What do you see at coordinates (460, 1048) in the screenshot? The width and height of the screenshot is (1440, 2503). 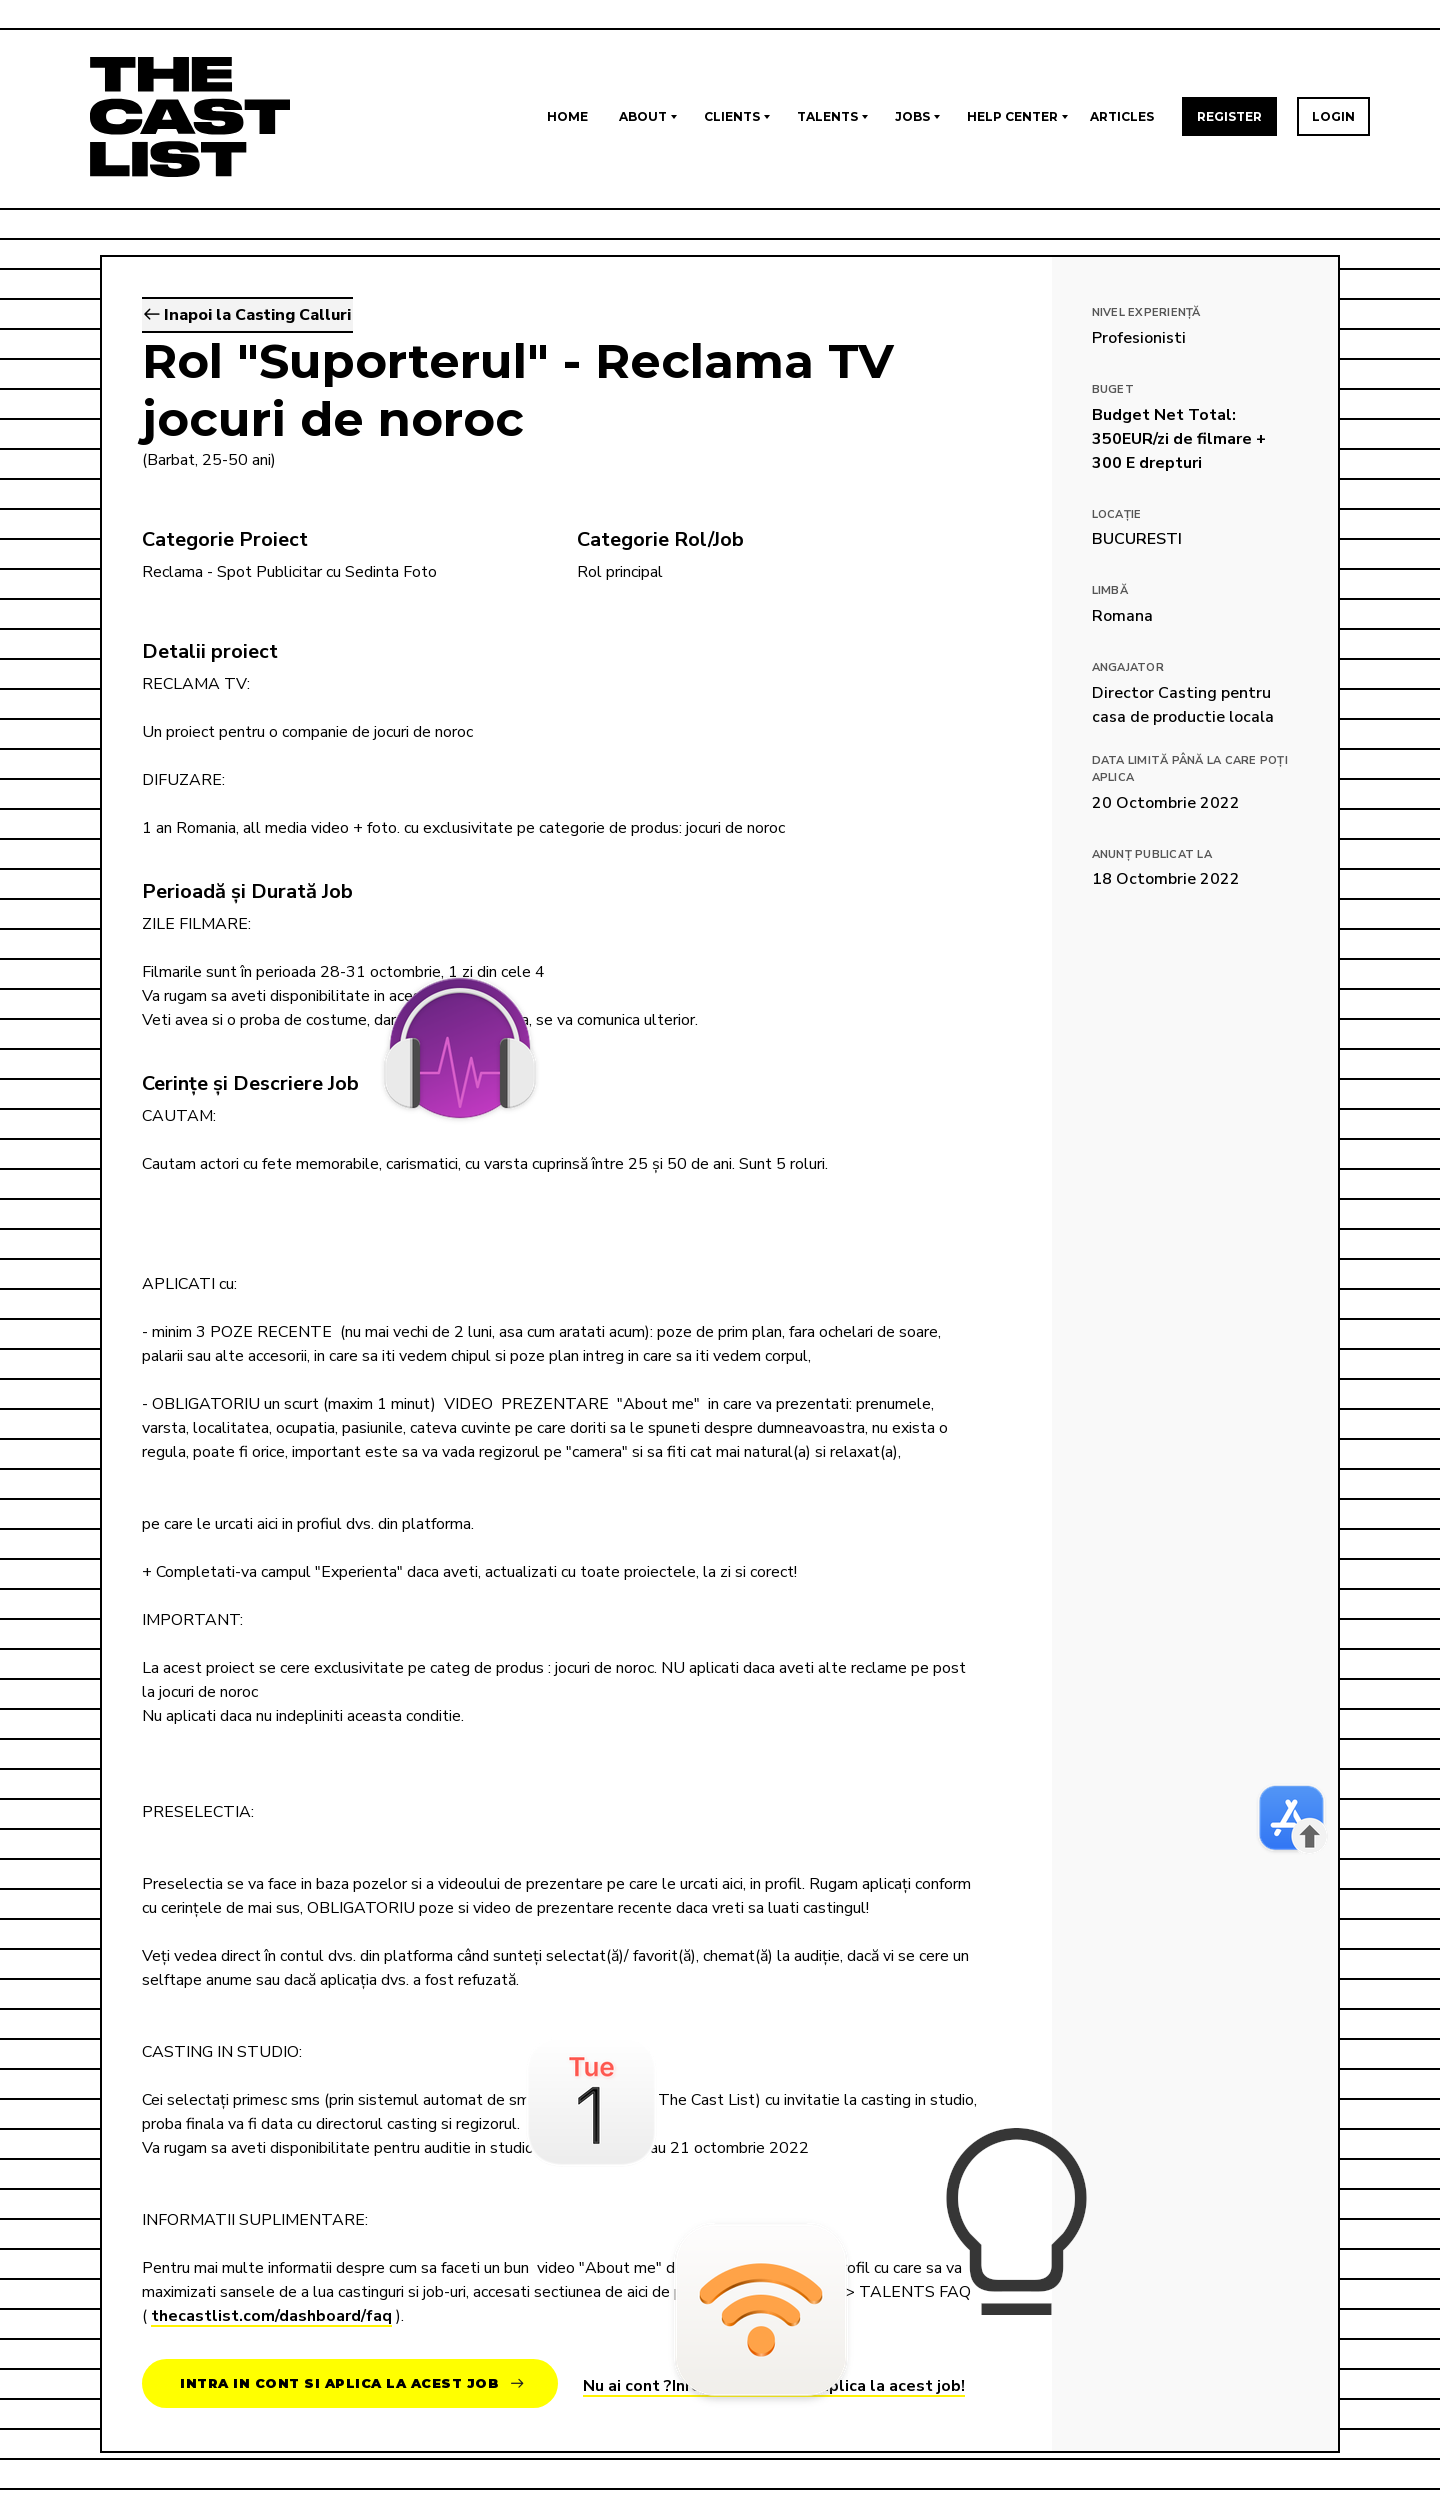 I see `audio output device connected` at bounding box center [460, 1048].